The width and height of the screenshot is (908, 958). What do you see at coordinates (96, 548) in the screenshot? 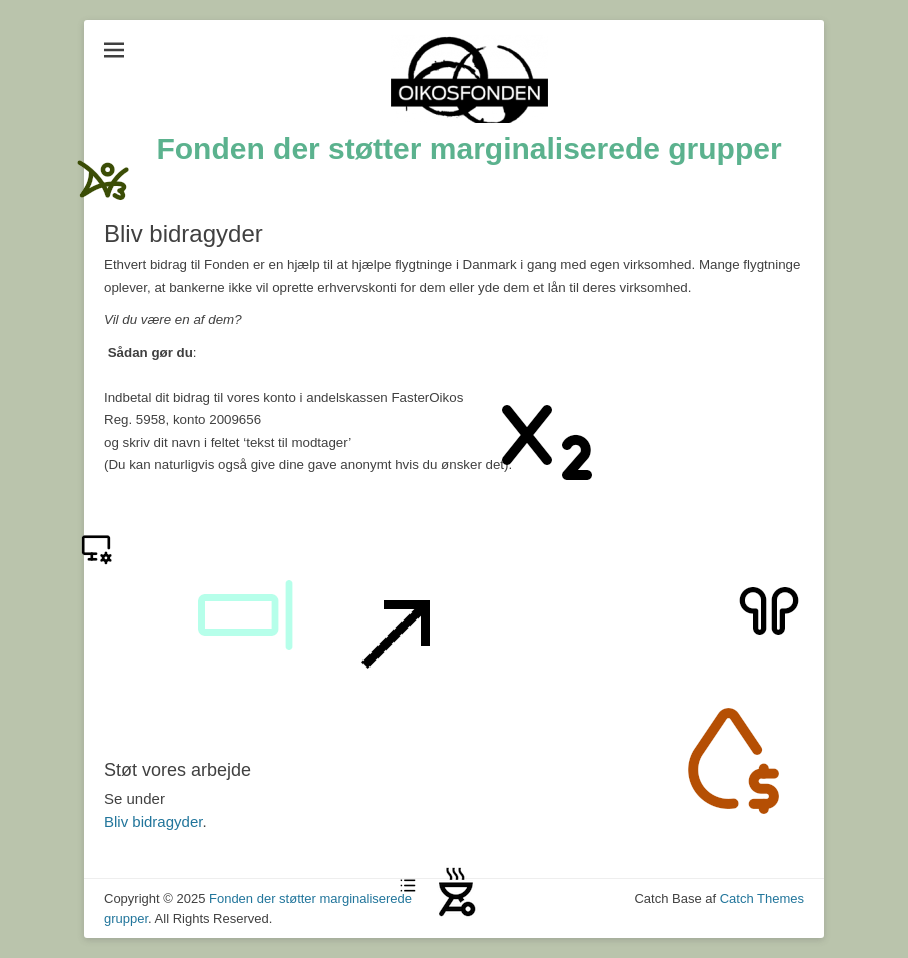
I see `access desktop display settings` at bounding box center [96, 548].